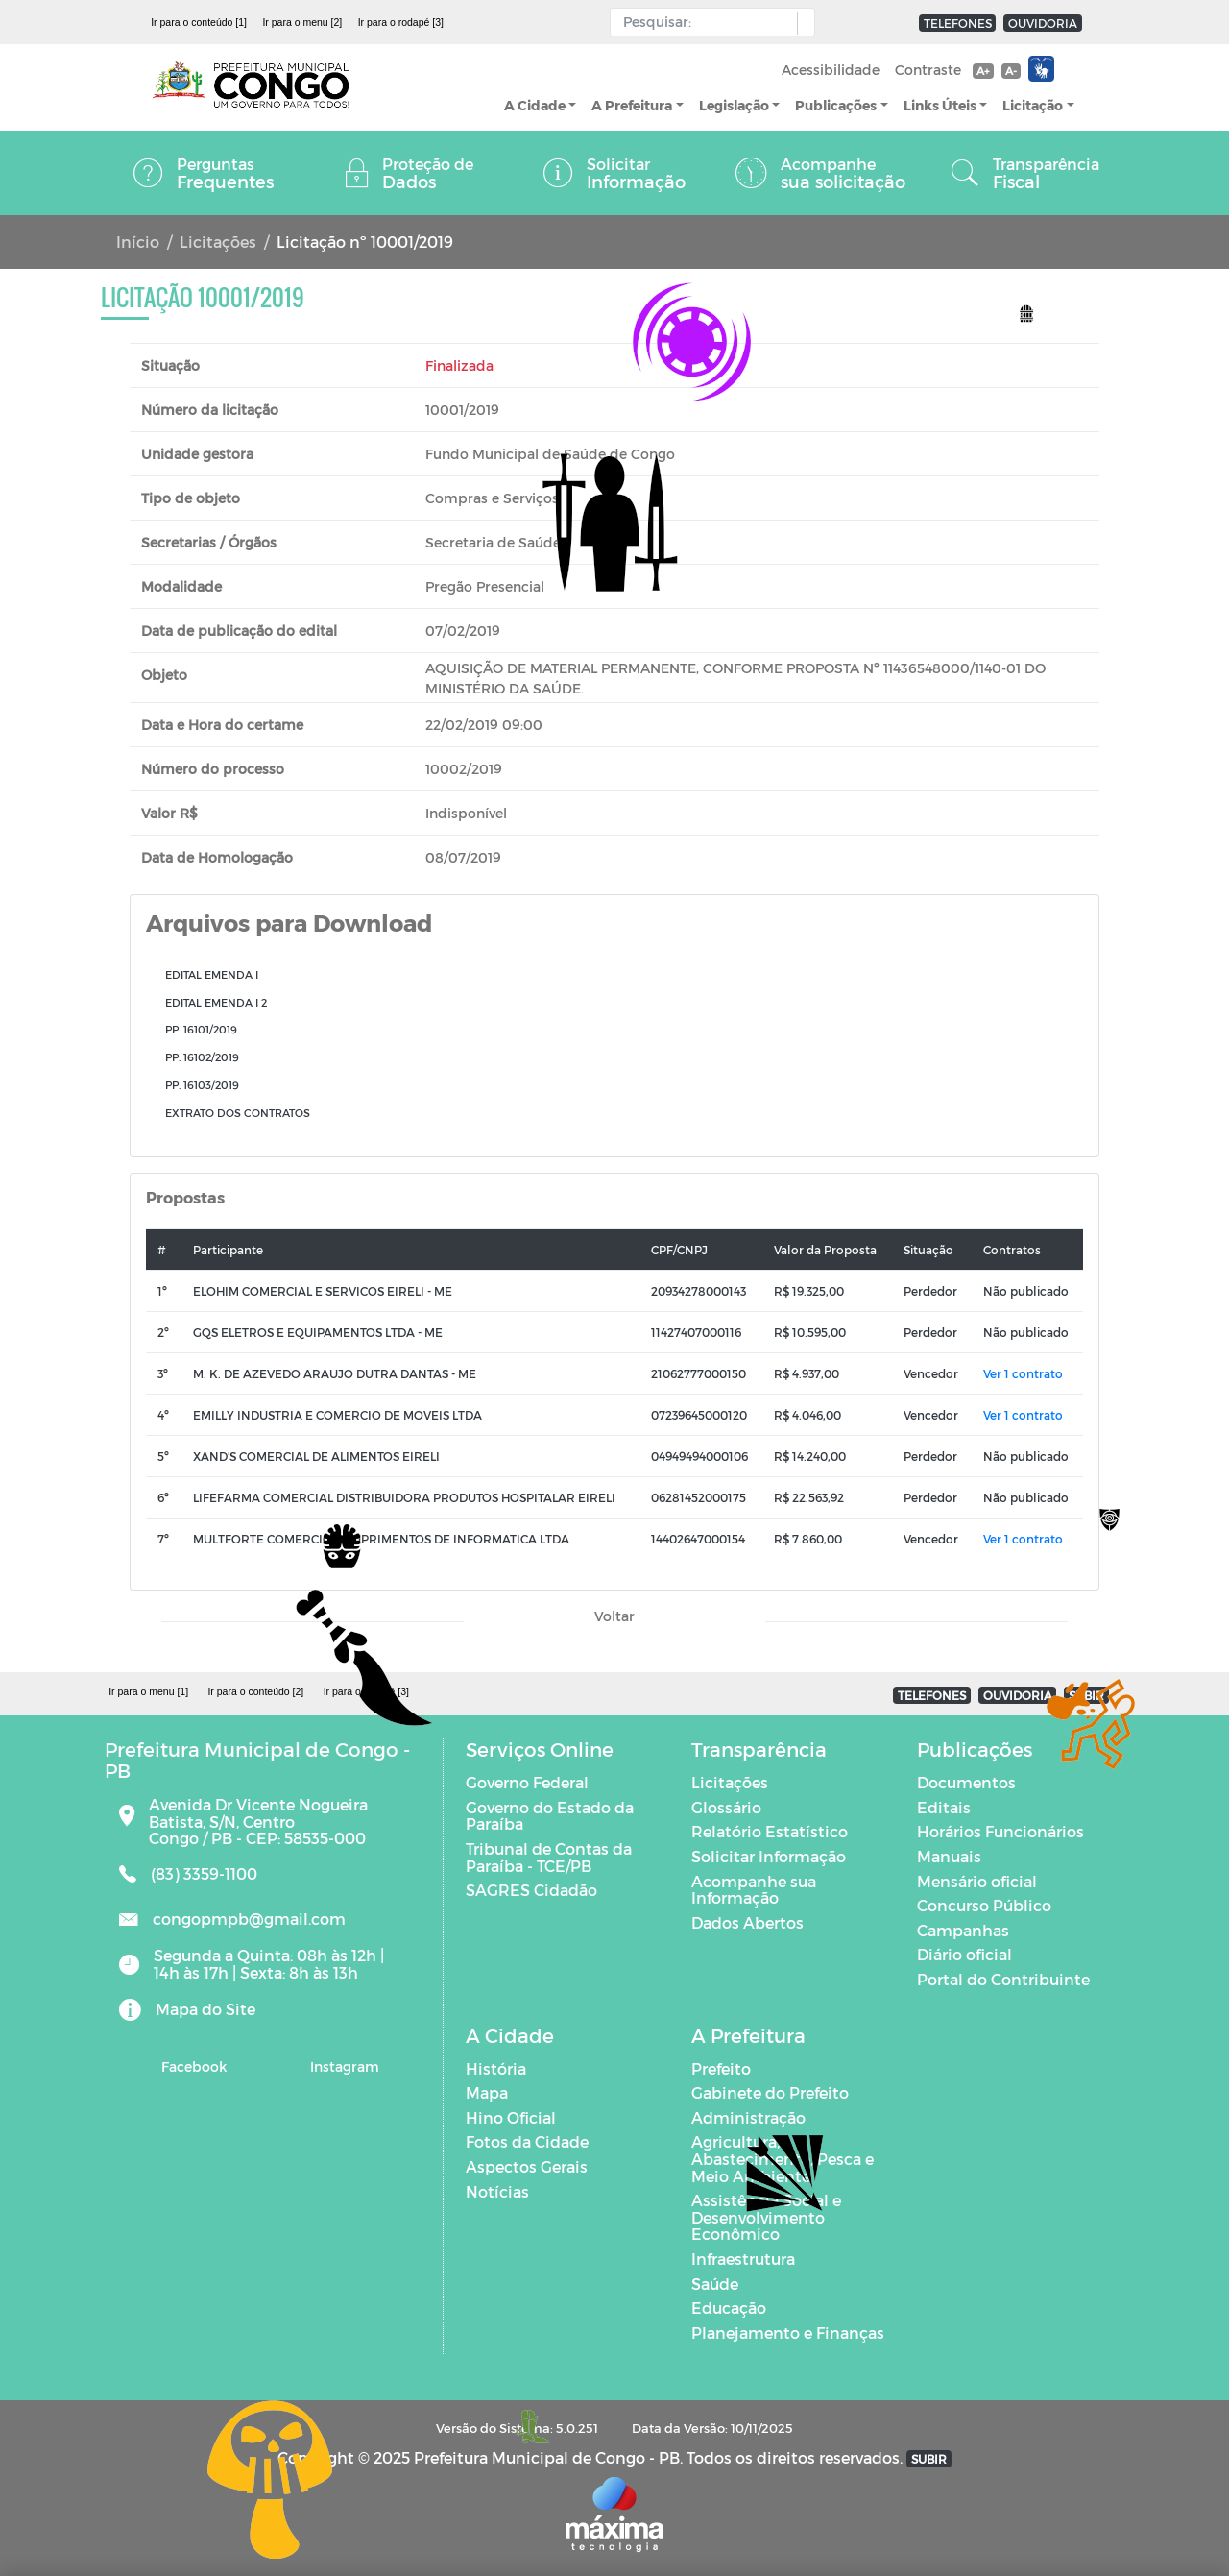 The height and width of the screenshot is (2576, 1229). Describe the element at coordinates (1091, 1724) in the screenshot. I see `indicates a crime scene or murder mystery game element` at that location.